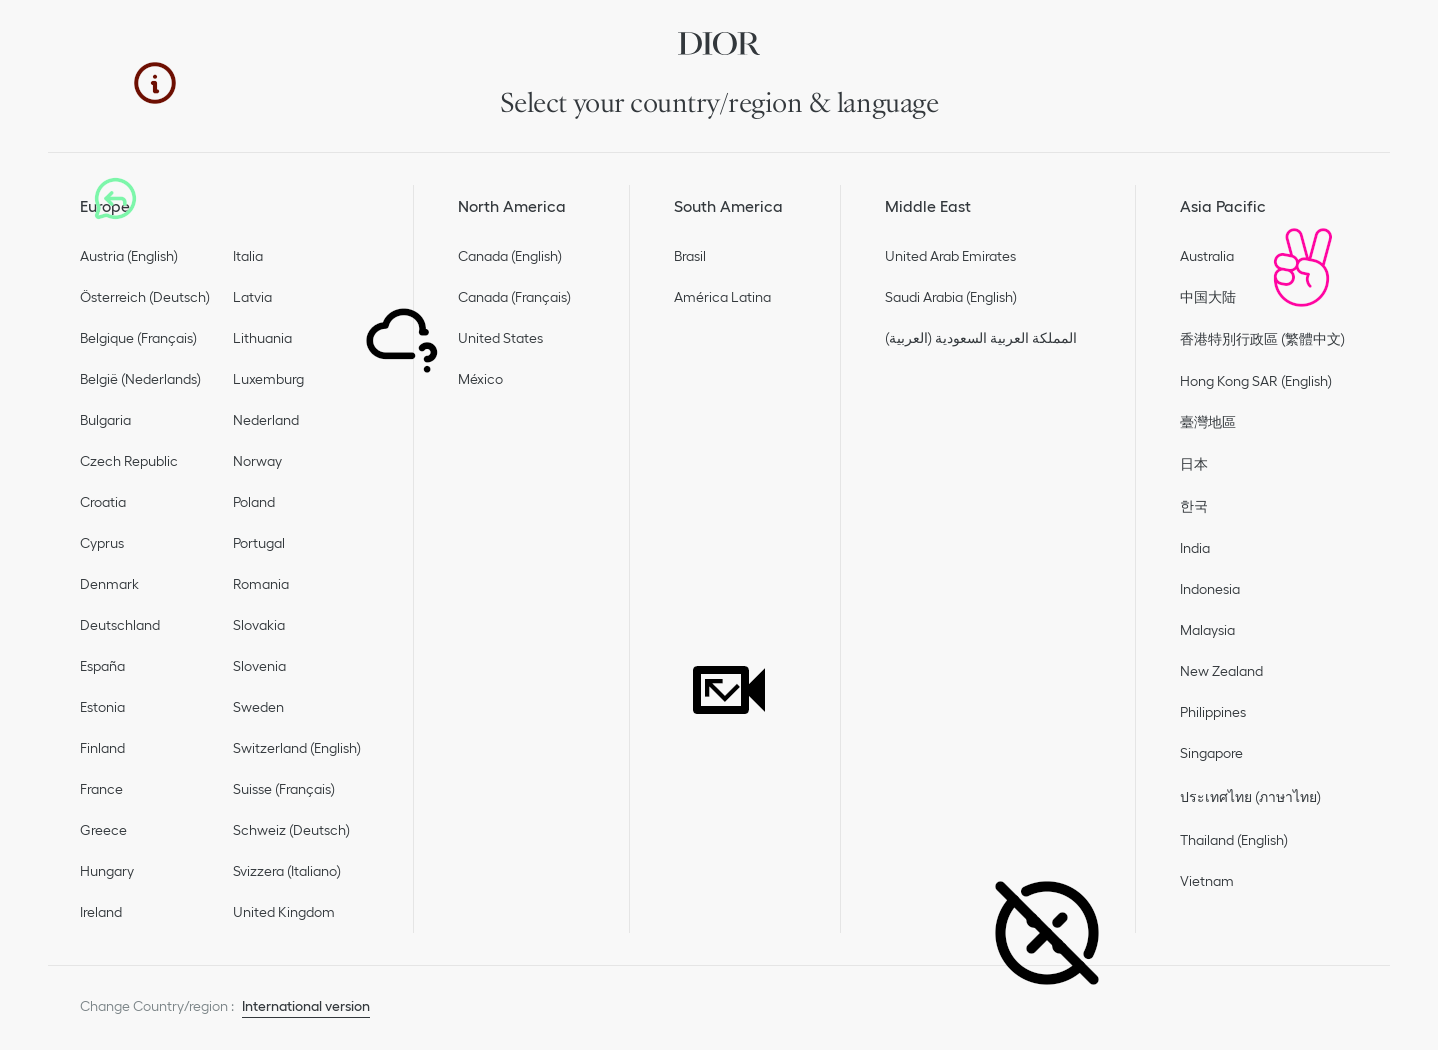 This screenshot has width=1438, height=1050. Describe the element at coordinates (729, 690) in the screenshot. I see `indicates a missed video call` at that location.